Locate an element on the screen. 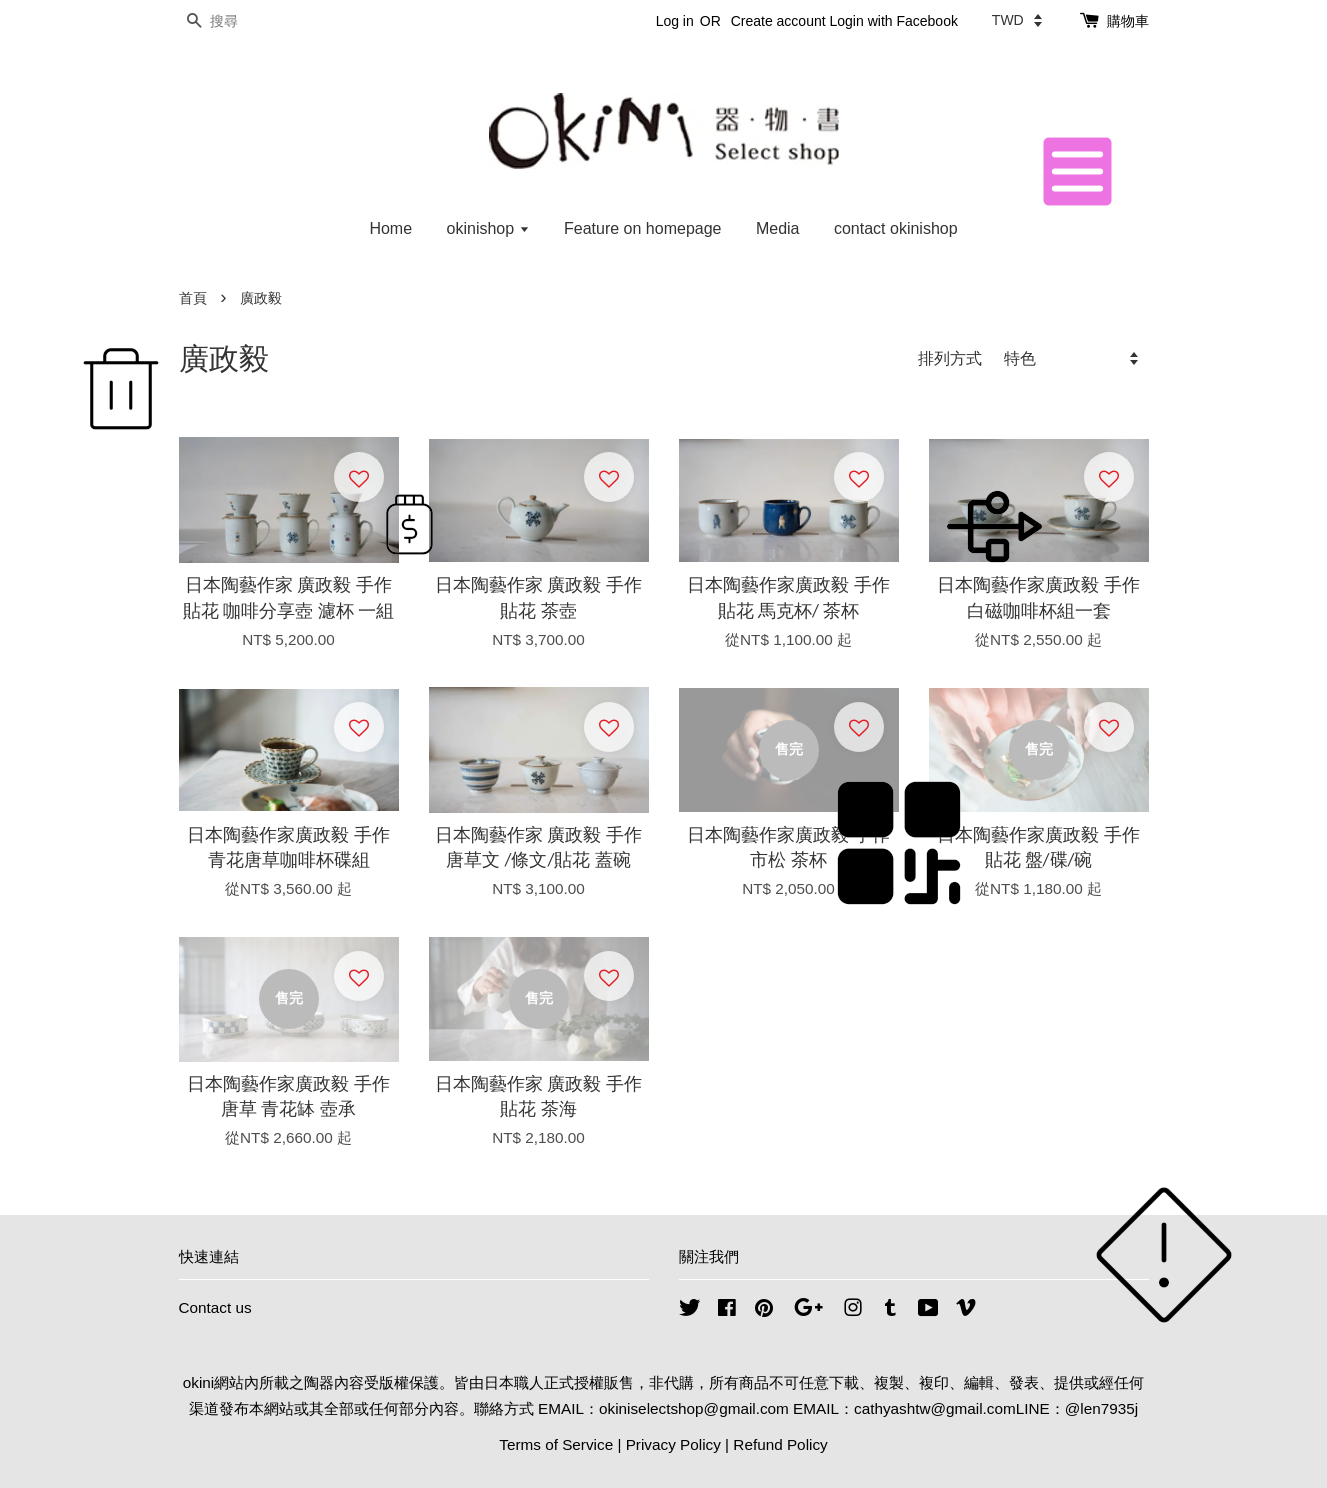 Image resolution: width=1327 pixels, height=1488 pixels. view list of items is located at coordinates (1077, 171).